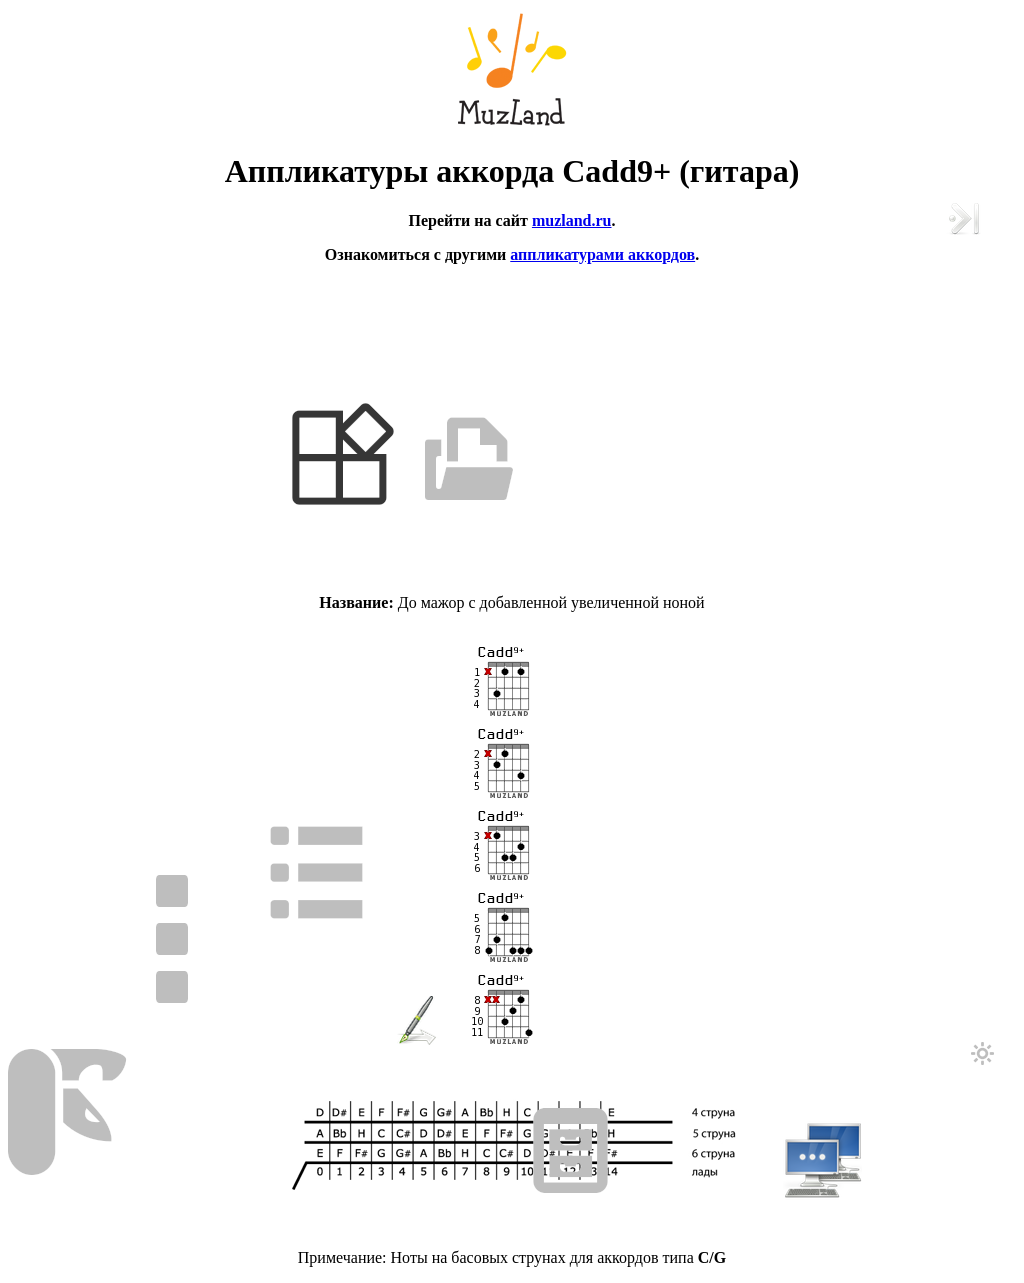 Image resolution: width=1024 pixels, height=1283 pixels. What do you see at coordinates (964, 218) in the screenshot?
I see `go to the first item in a list or sequence` at bounding box center [964, 218].